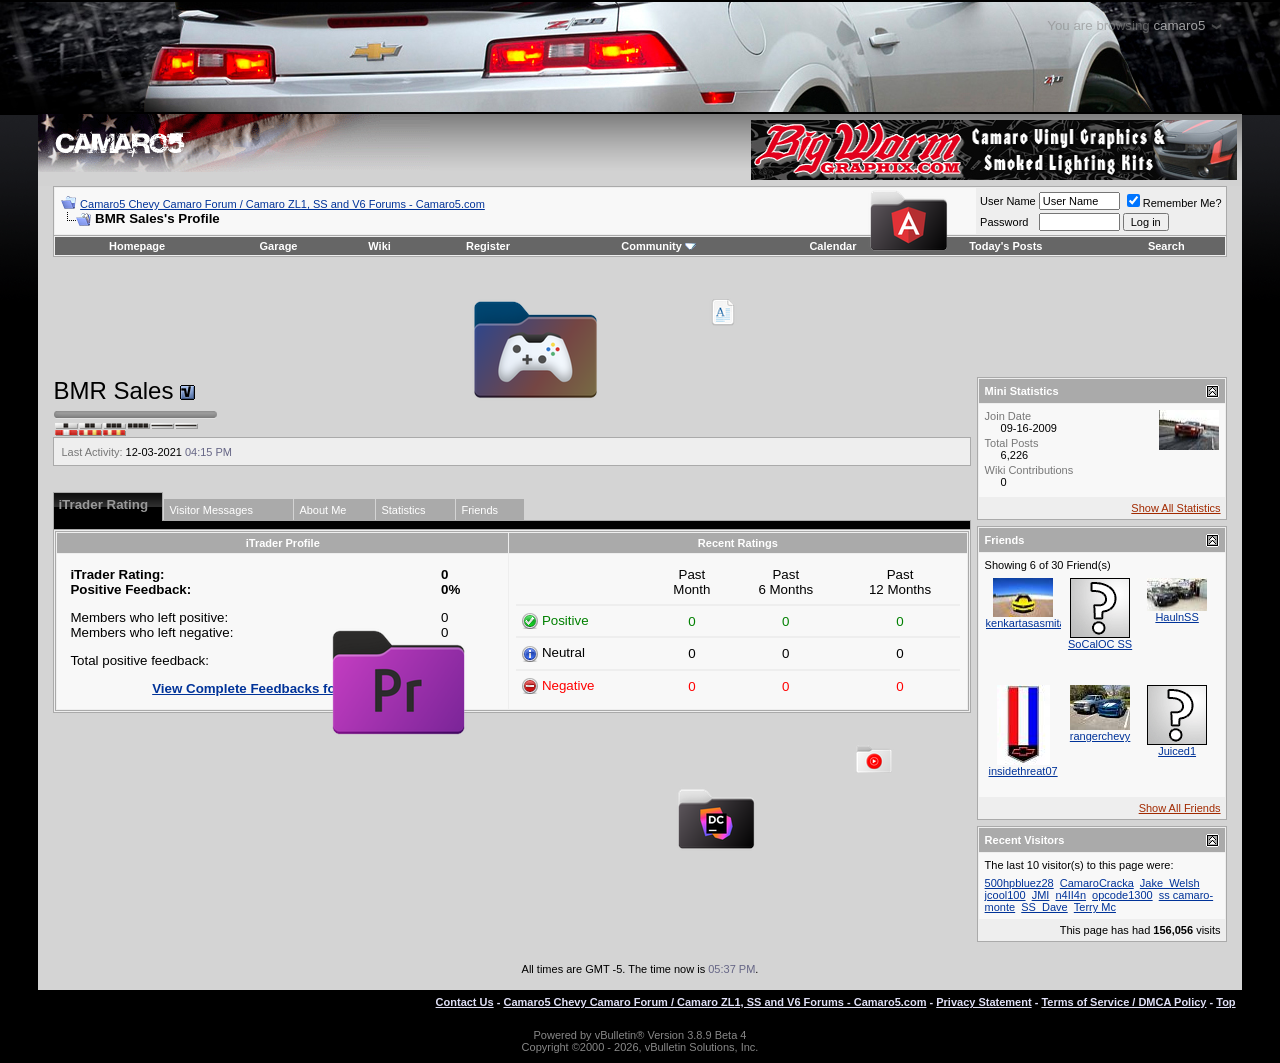 This screenshot has height=1063, width=1280. Describe the element at coordinates (398, 686) in the screenshot. I see `open folder containing adobe premiere project files` at that location.